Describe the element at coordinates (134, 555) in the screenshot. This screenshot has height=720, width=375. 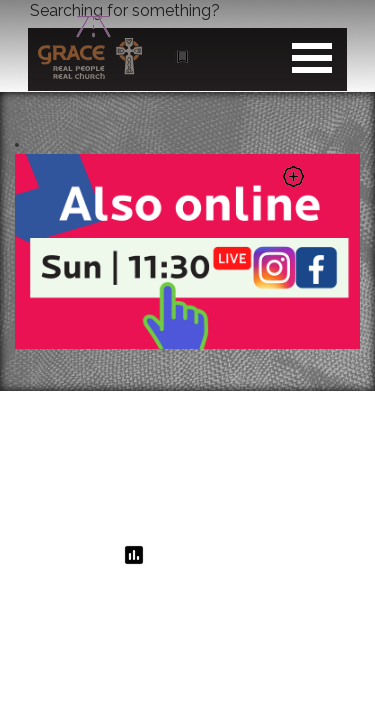
I see `view poll results` at that location.